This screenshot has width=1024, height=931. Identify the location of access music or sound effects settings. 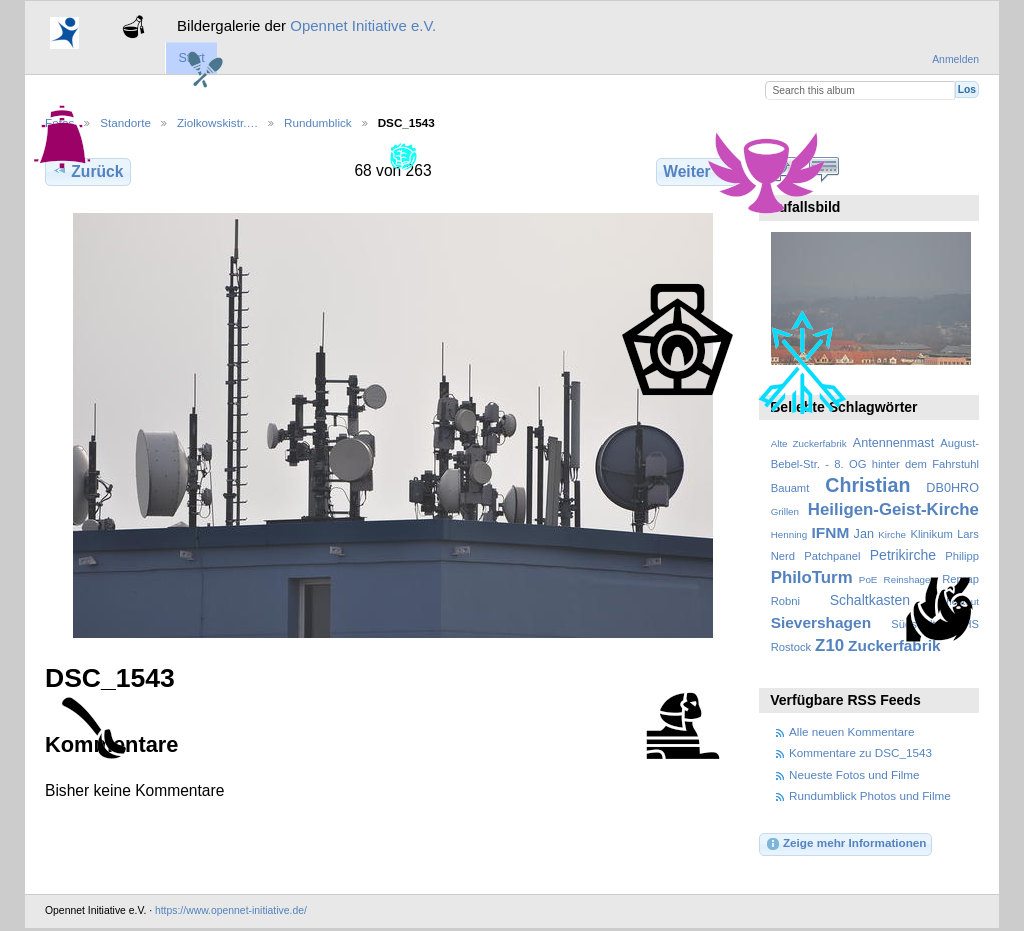
(205, 69).